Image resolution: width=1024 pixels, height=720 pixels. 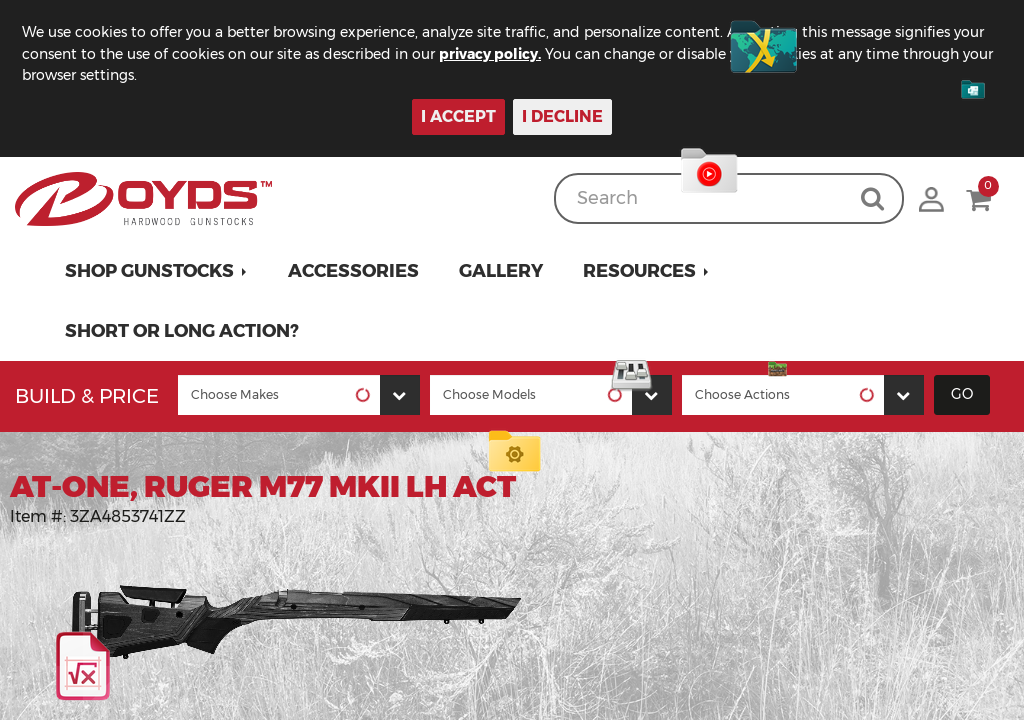 I want to click on open desktop preferences, so click(x=631, y=374).